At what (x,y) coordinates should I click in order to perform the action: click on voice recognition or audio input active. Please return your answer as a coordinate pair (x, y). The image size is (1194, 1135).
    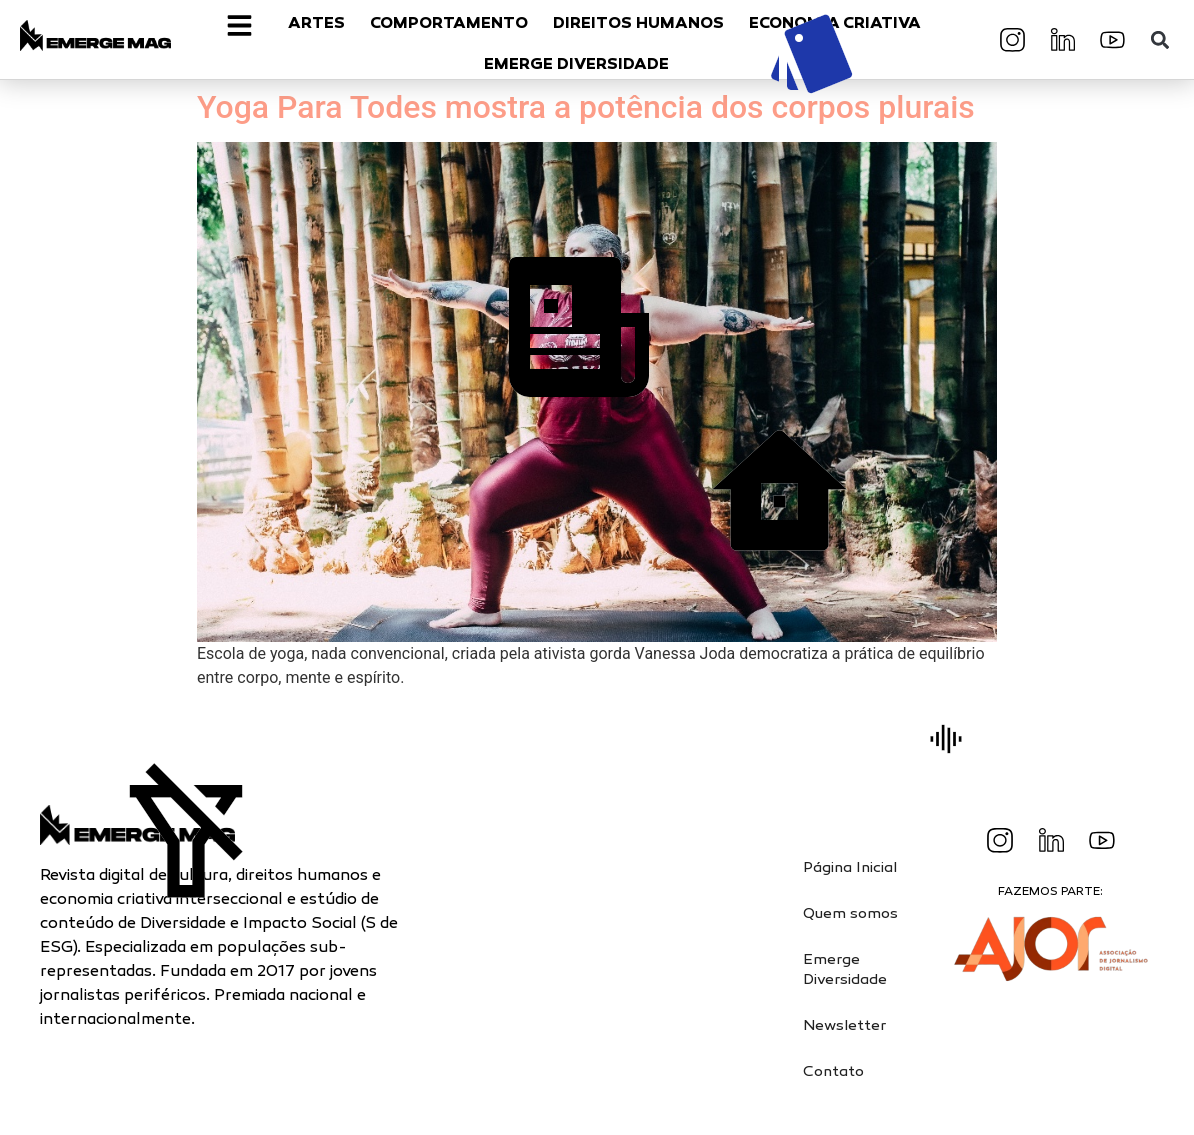
    Looking at the image, I should click on (946, 739).